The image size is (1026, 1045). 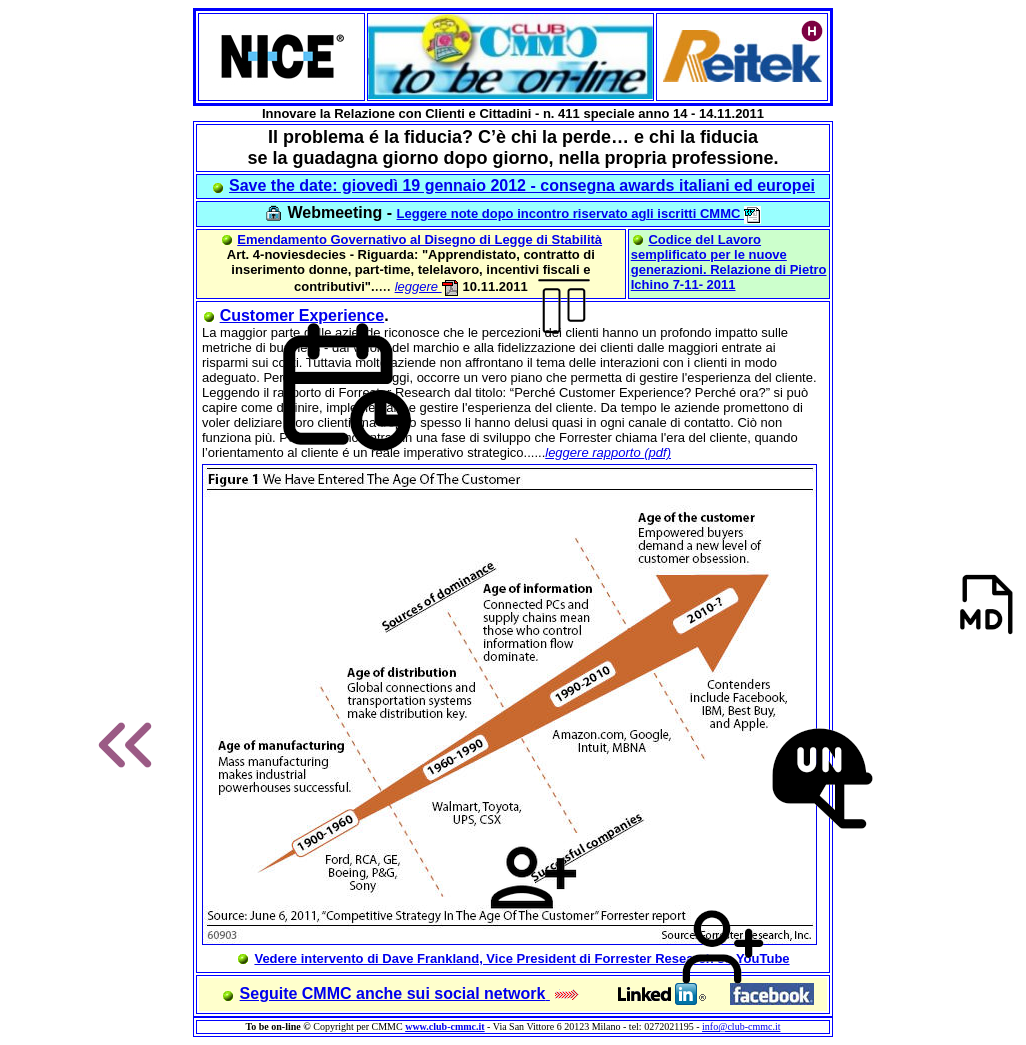 I want to click on indicates a hospital or medical facility nearby, so click(x=812, y=31).